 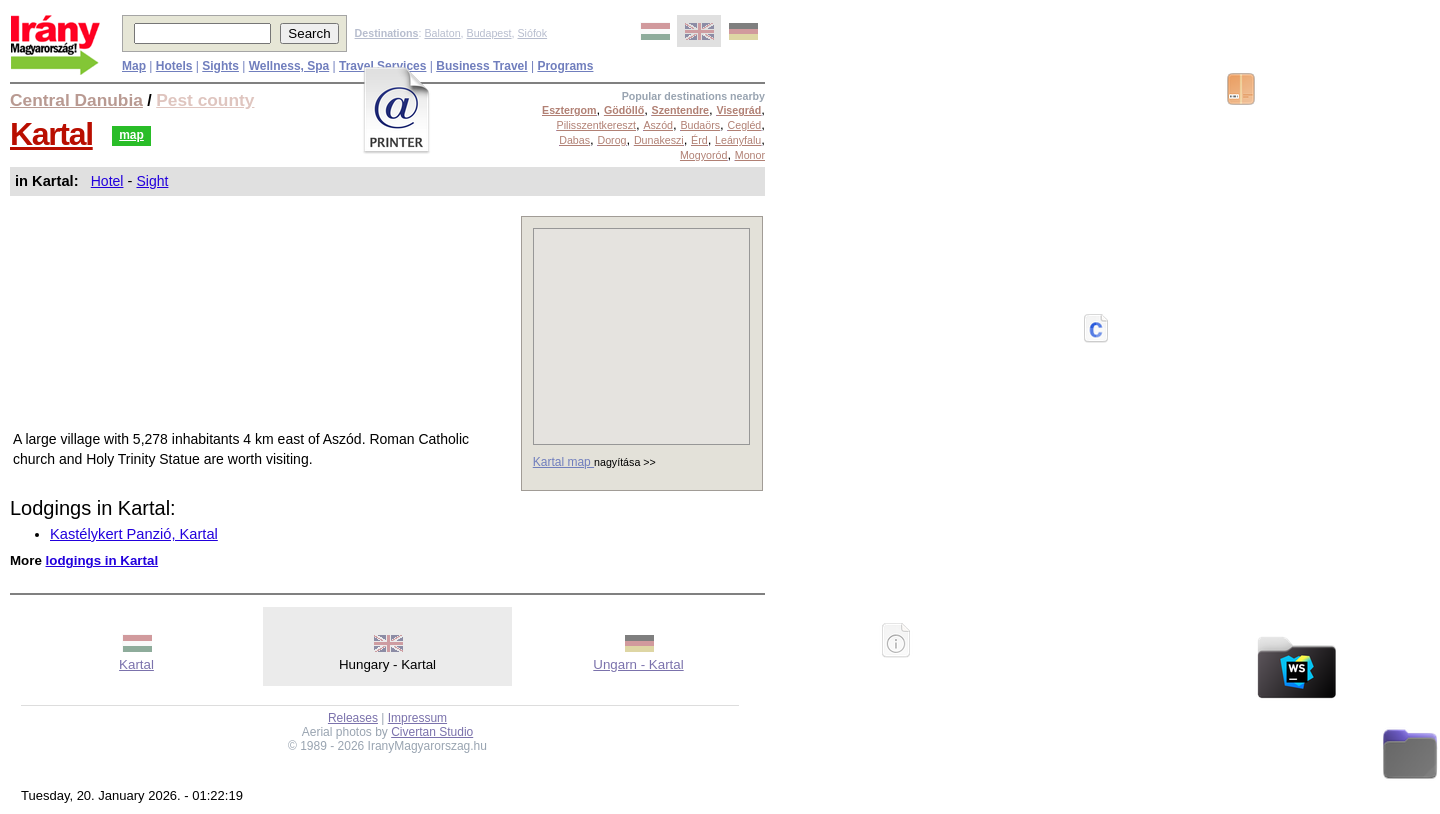 I want to click on open the readme documentation file, so click(x=896, y=640).